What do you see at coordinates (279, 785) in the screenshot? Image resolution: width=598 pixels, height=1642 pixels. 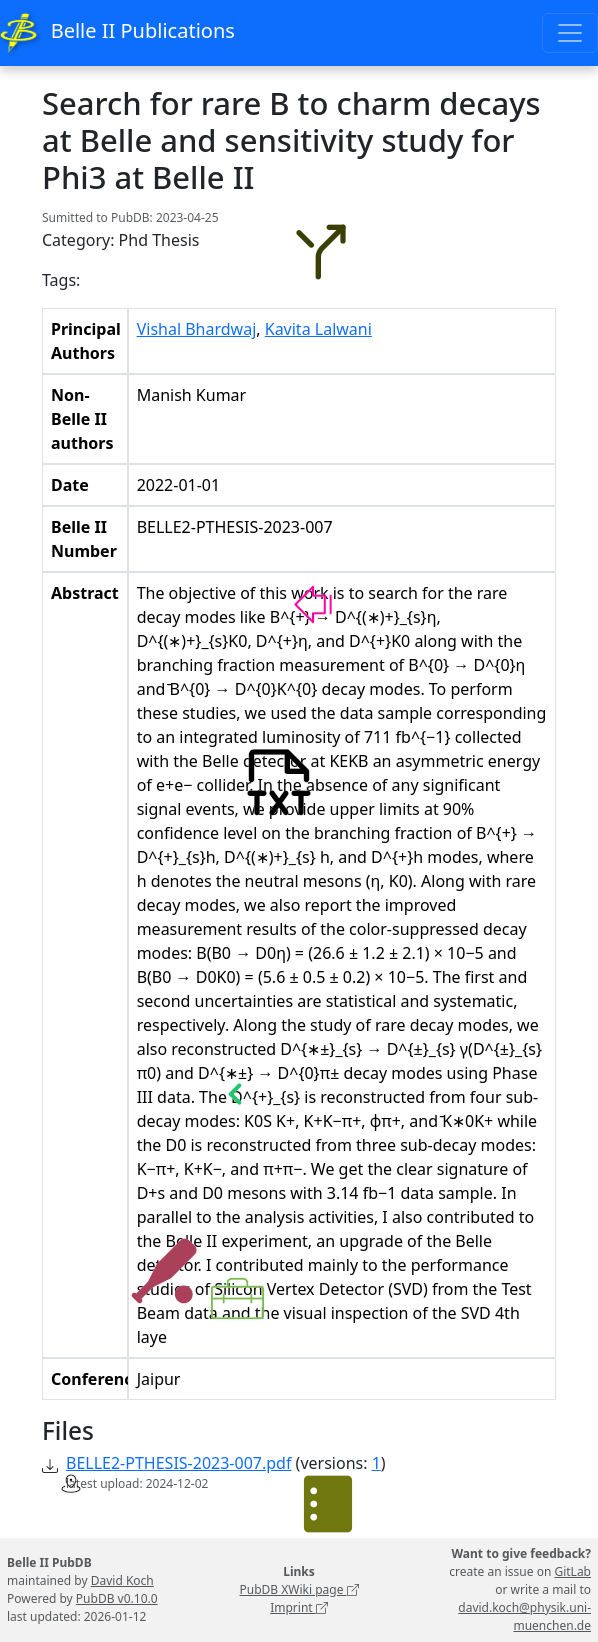 I see `open a text file` at bounding box center [279, 785].